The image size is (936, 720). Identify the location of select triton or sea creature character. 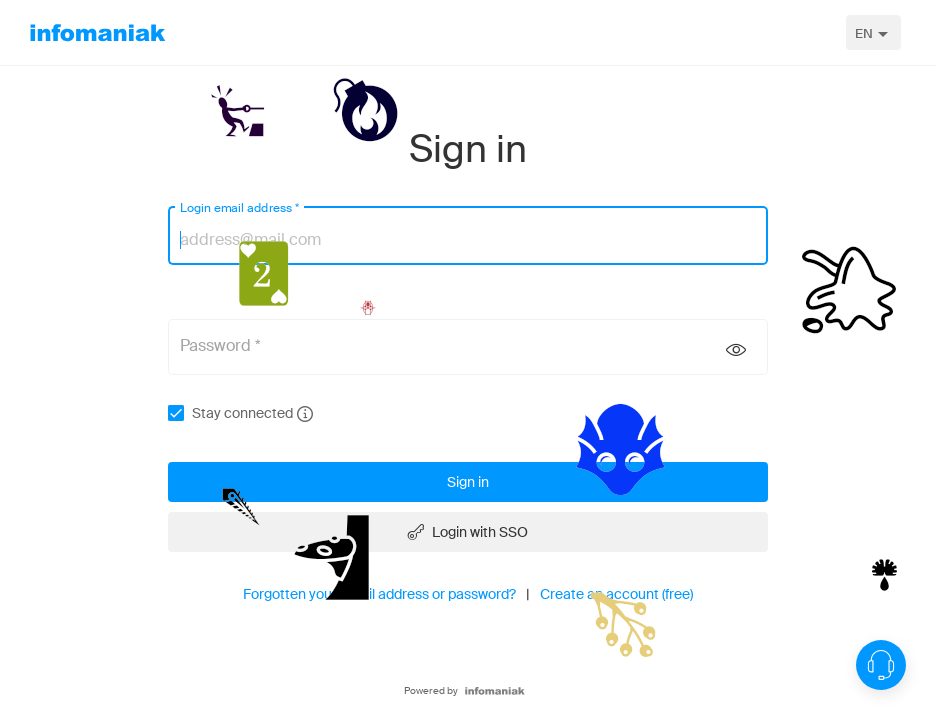
(620, 449).